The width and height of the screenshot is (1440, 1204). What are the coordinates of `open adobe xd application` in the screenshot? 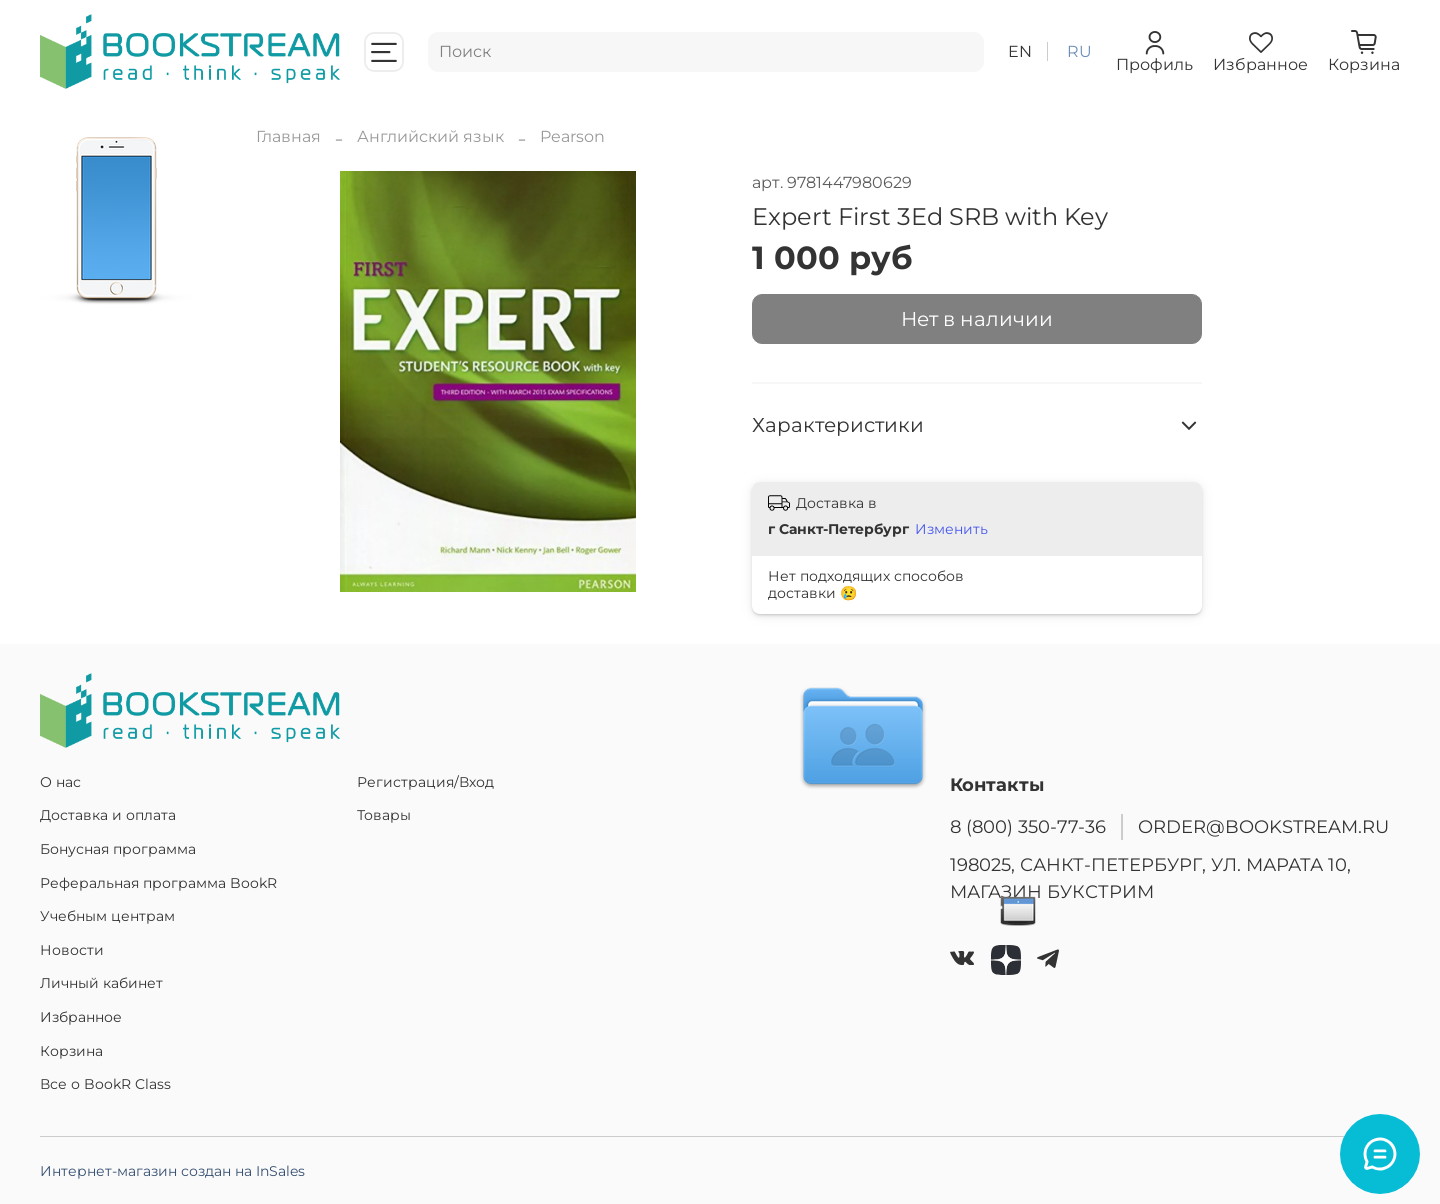 It's located at (1018, 911).